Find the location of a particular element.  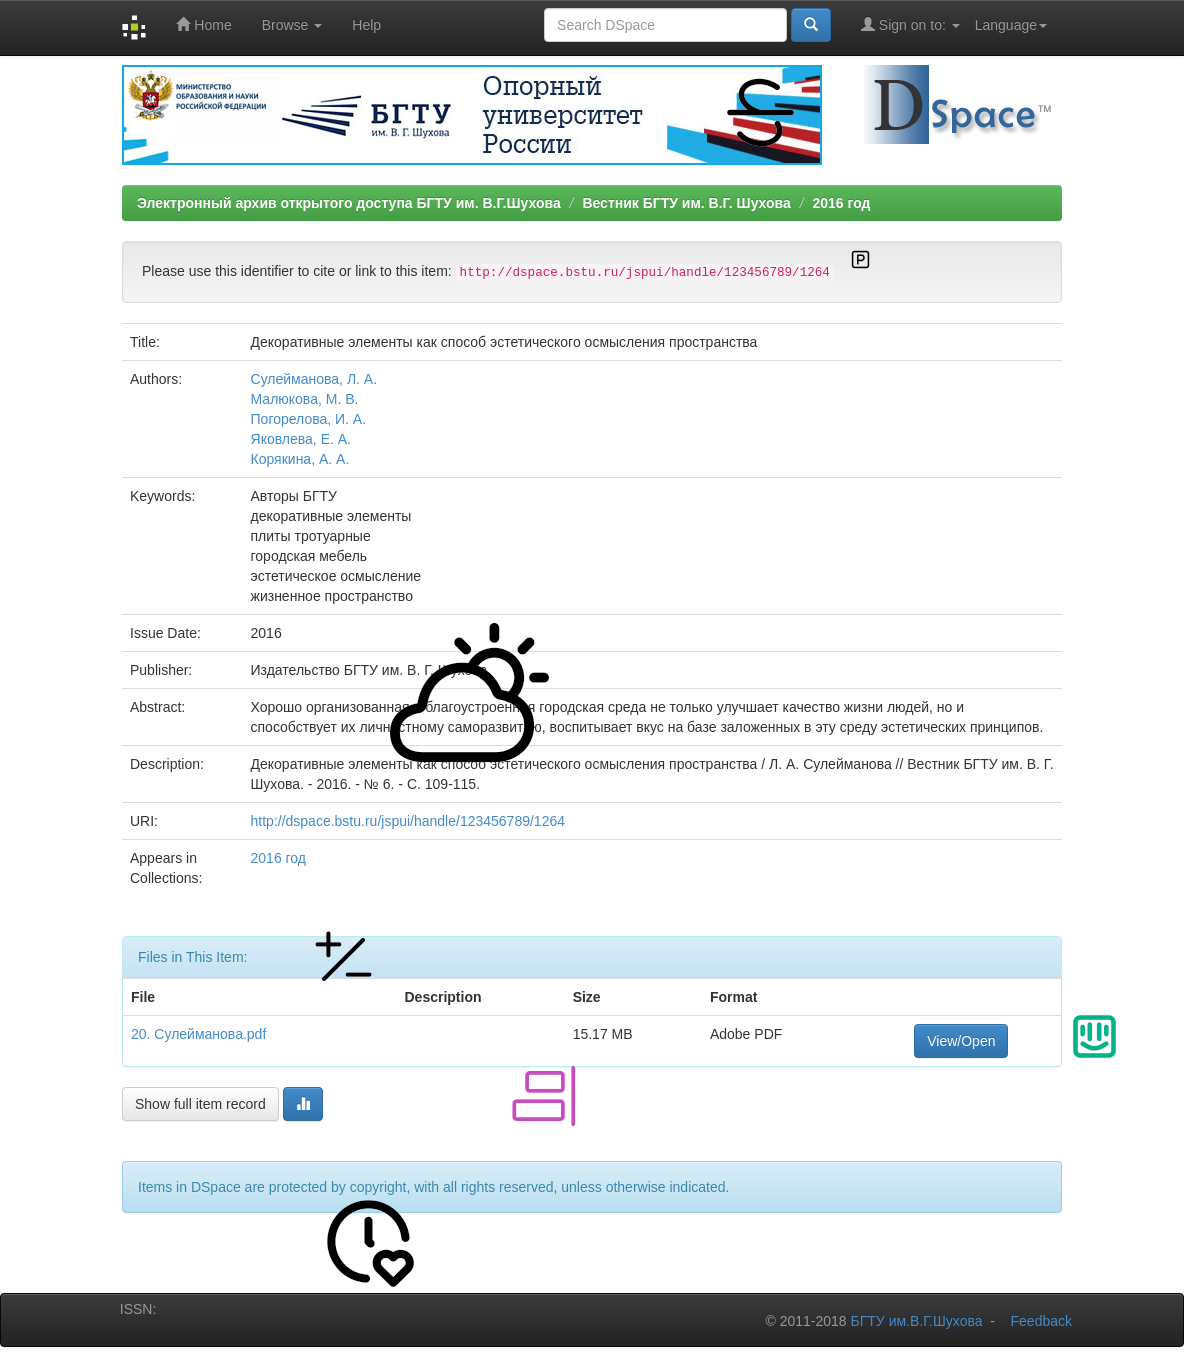

open intercom customer messaging is located at coordinates (1094, 1036).